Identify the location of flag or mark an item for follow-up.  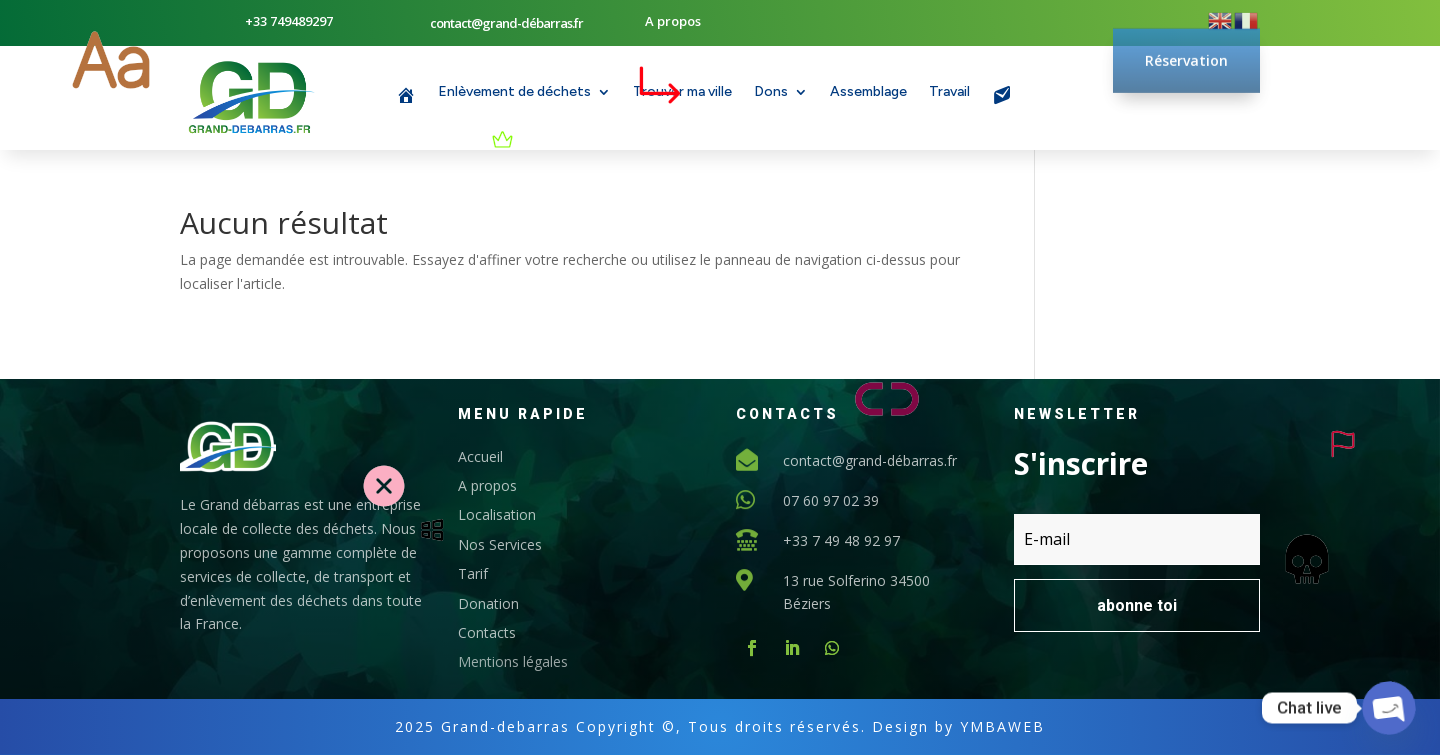
(1343, 444).